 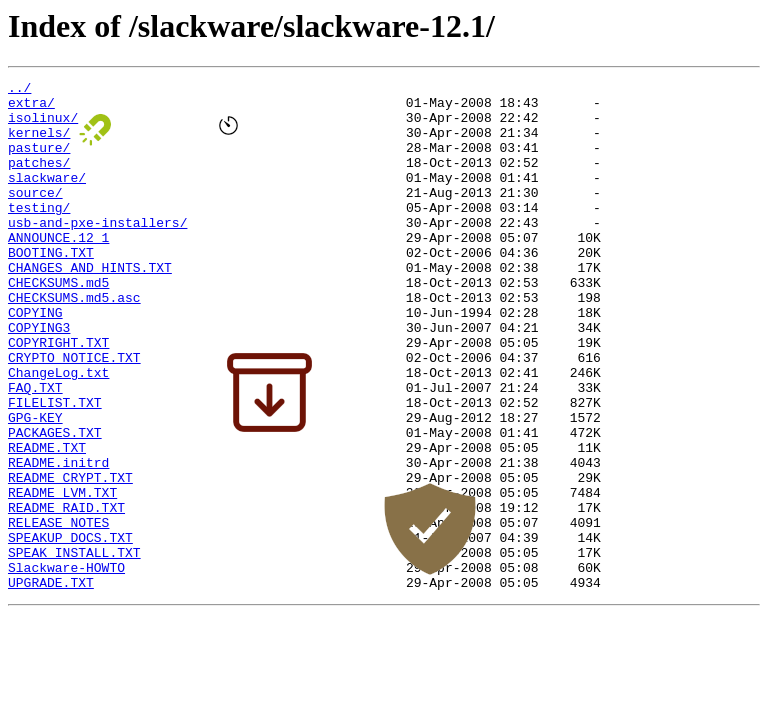 I want to click on set a countdown timer, so click(x=228, y=125).